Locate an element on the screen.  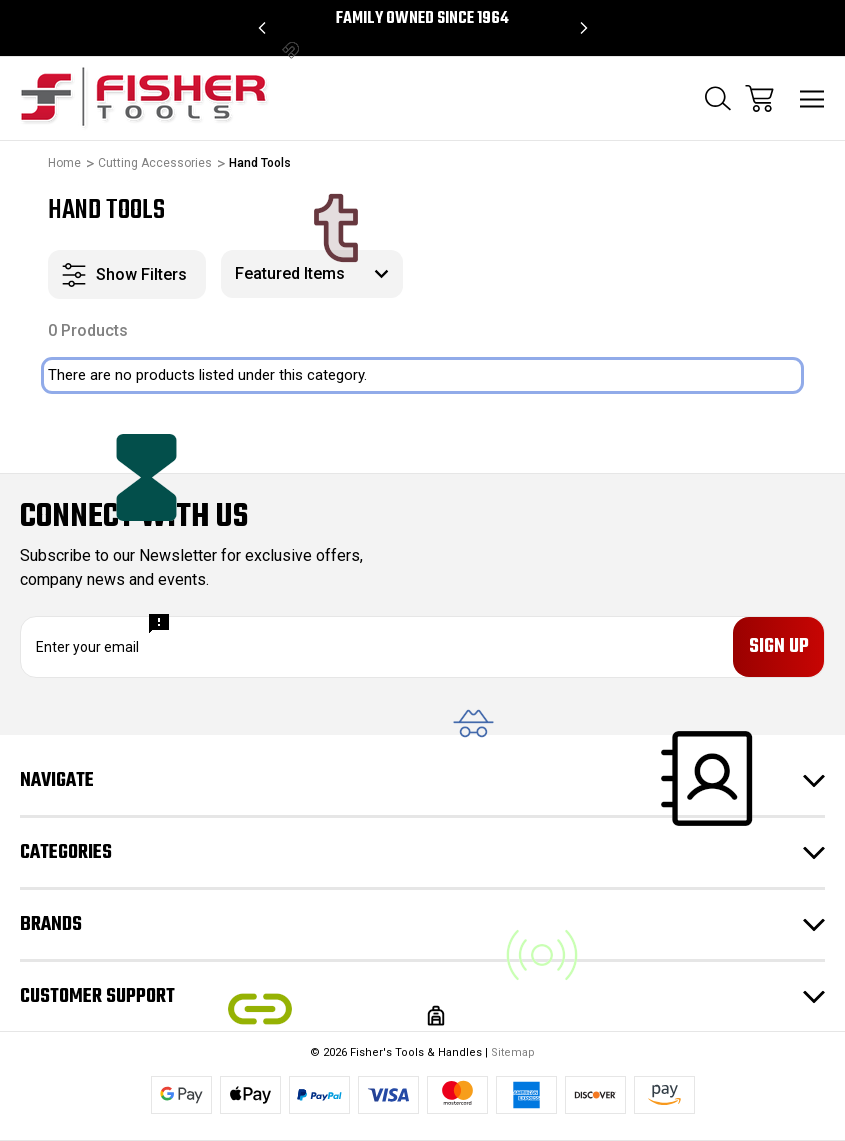
access your inventory or stored items is located at coordinates (436, 1016).